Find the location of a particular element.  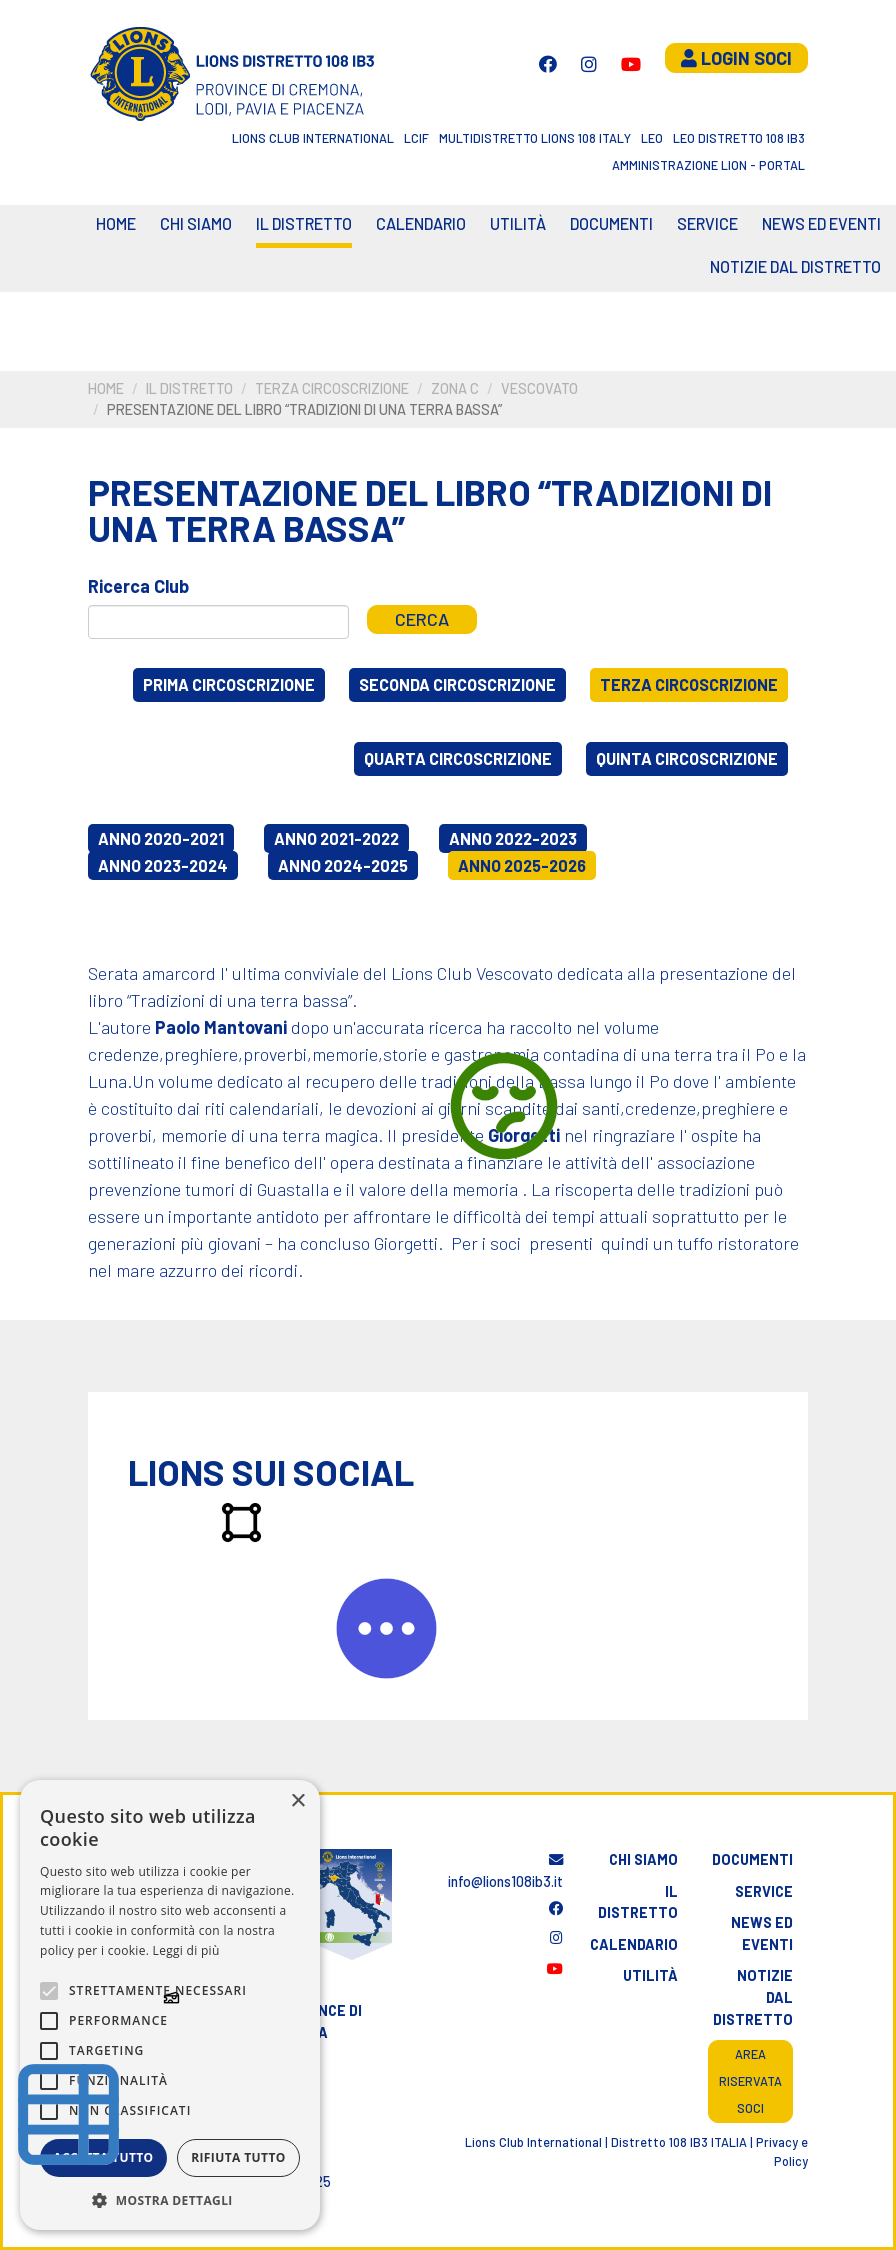

access more options or actions is located at coordinates (386, 1628).